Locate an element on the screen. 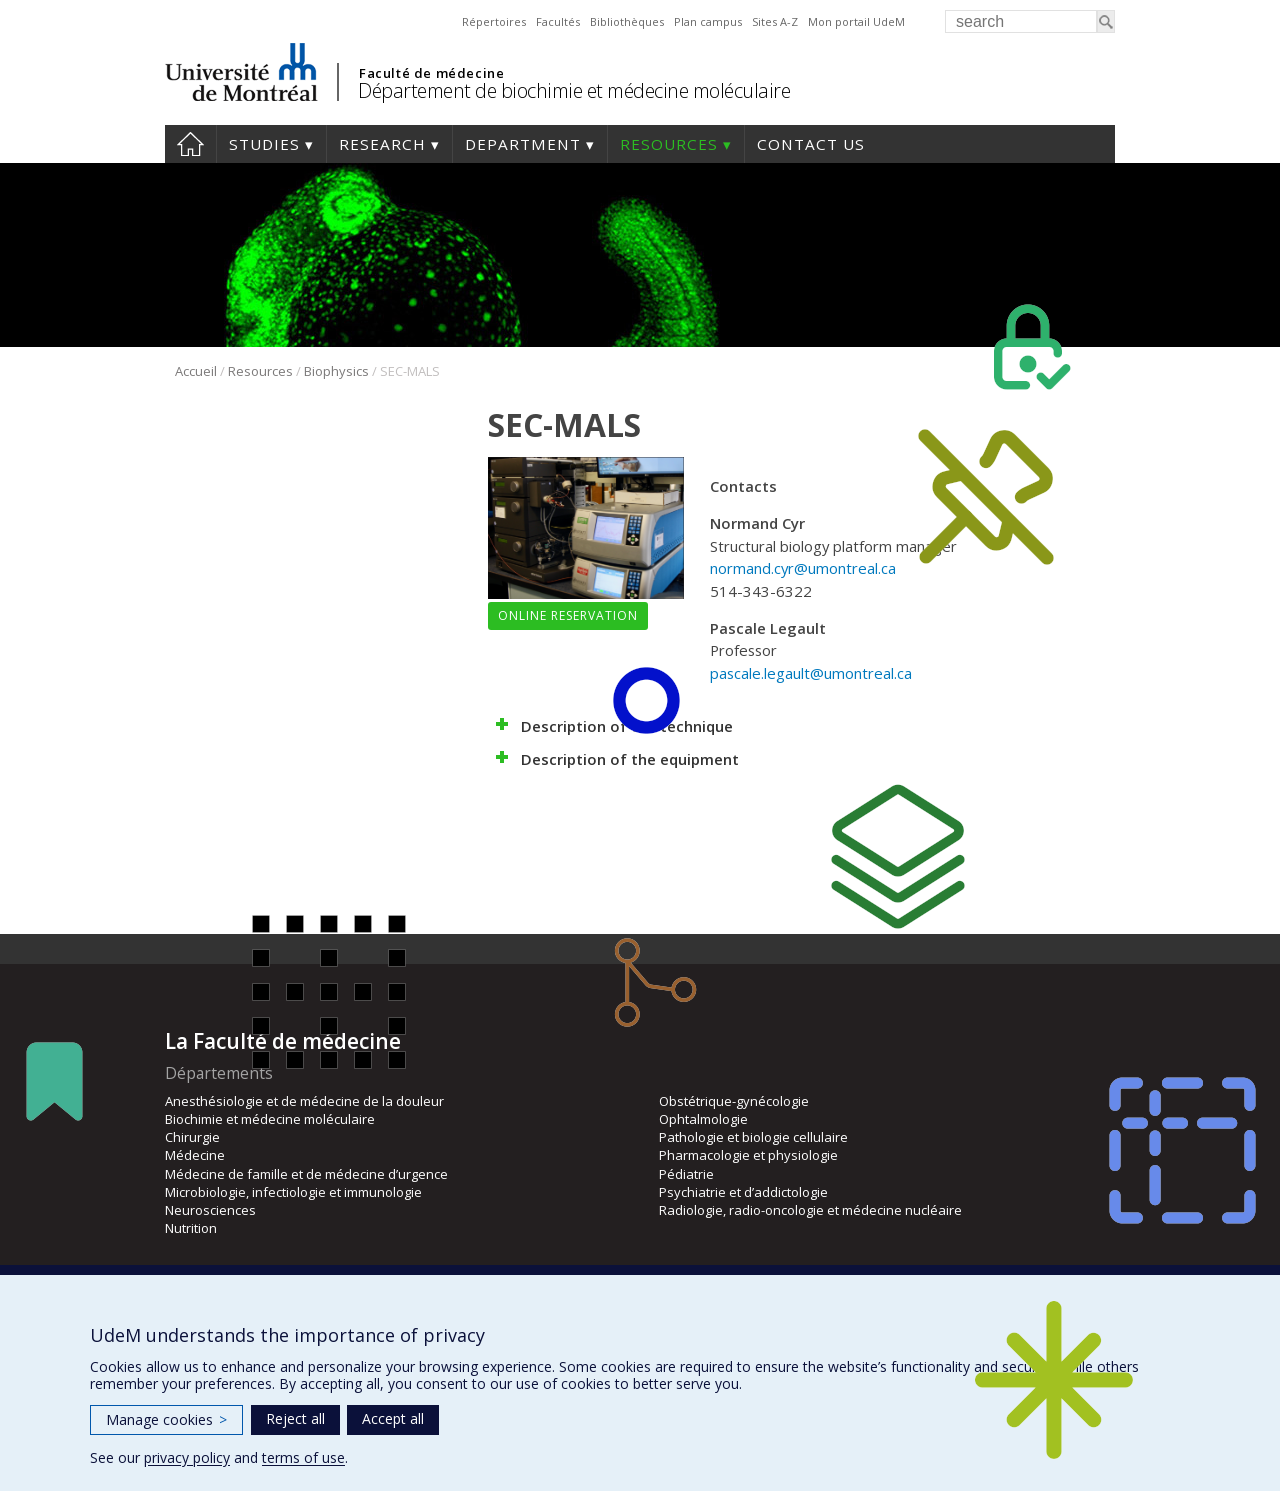 The image size is (1280, 1491). view stacked layers or items is located at coordinates (898, 855).